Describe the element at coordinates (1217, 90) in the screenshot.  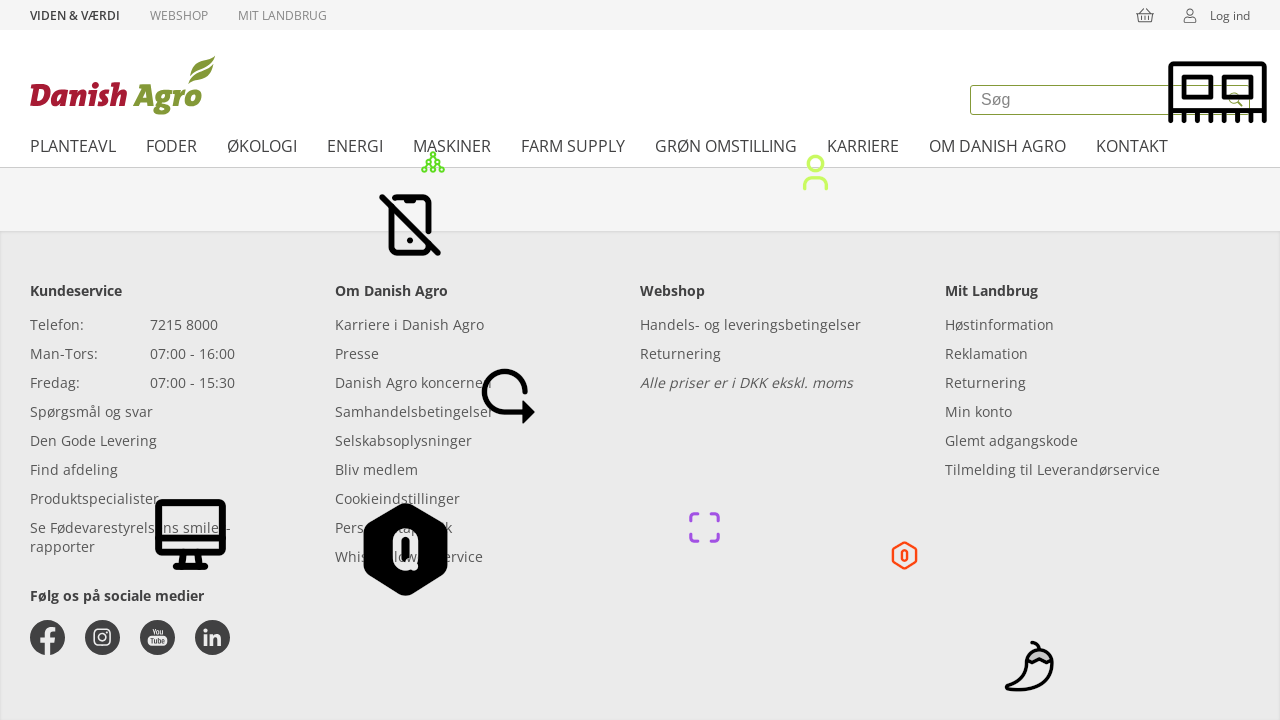
I see `view device memory or RAM usage` at that location.